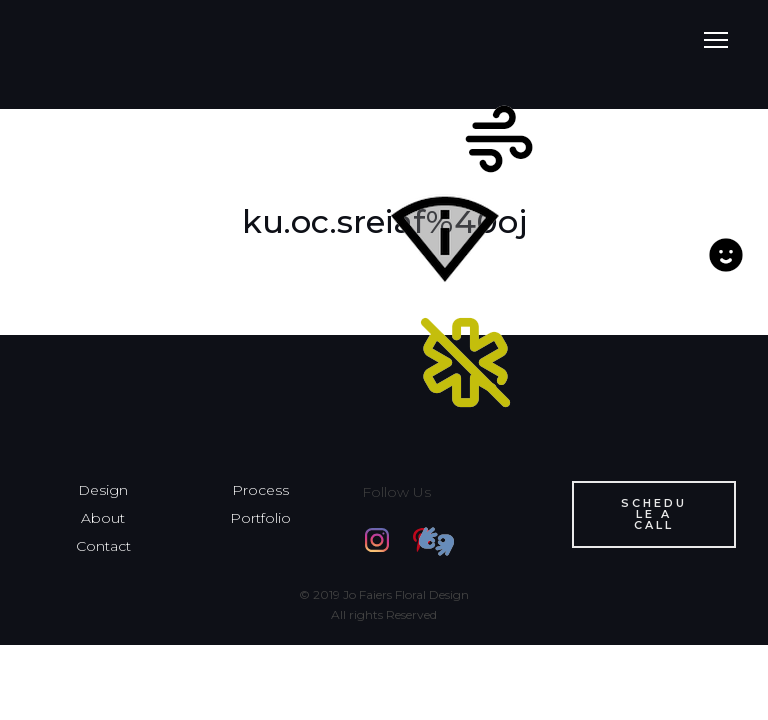 This screenshot has width=768, height=720. Describe the element at coordinates (726, 255) in the screenshot. I see `add a reaction or emoji to a message` at that location.